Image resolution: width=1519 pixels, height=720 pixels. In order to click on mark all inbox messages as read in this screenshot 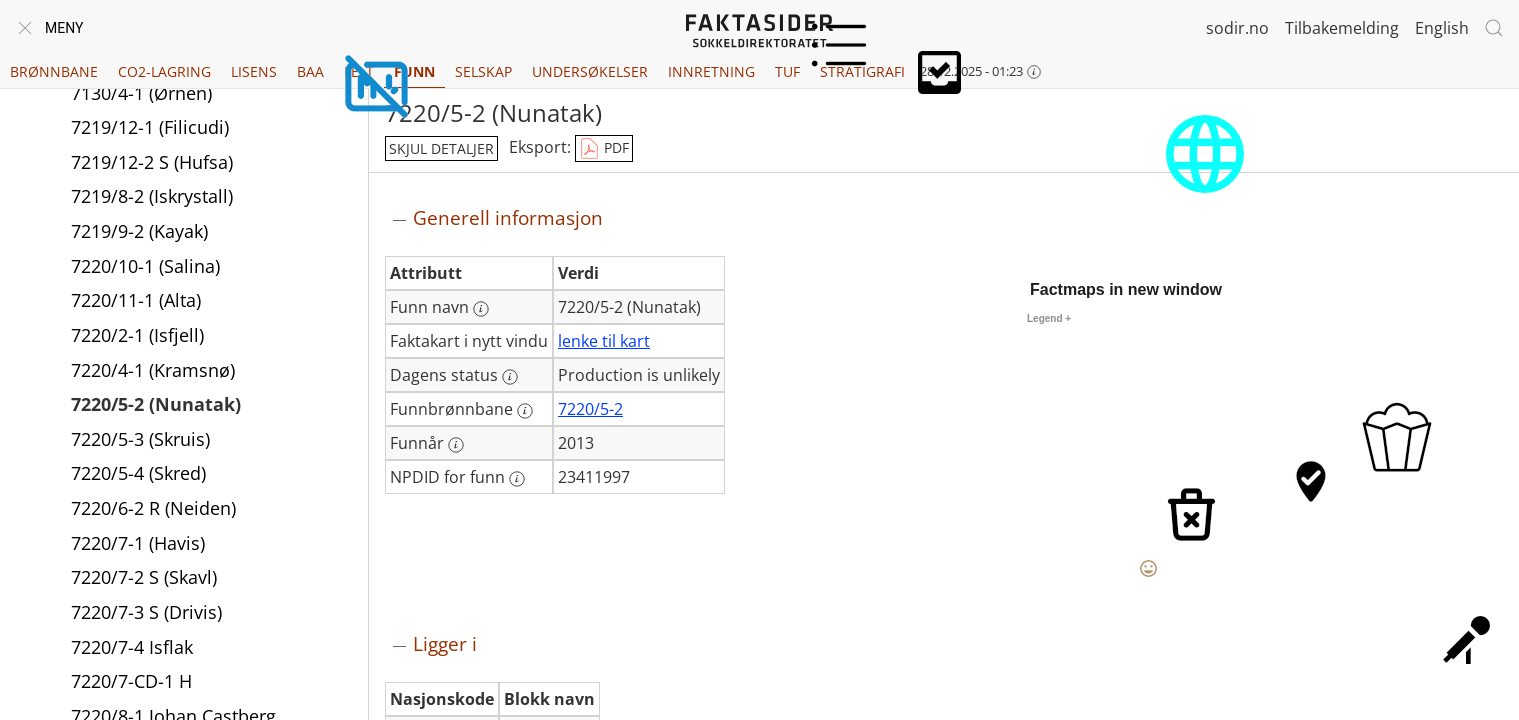, I will do `click(939, 72)`.